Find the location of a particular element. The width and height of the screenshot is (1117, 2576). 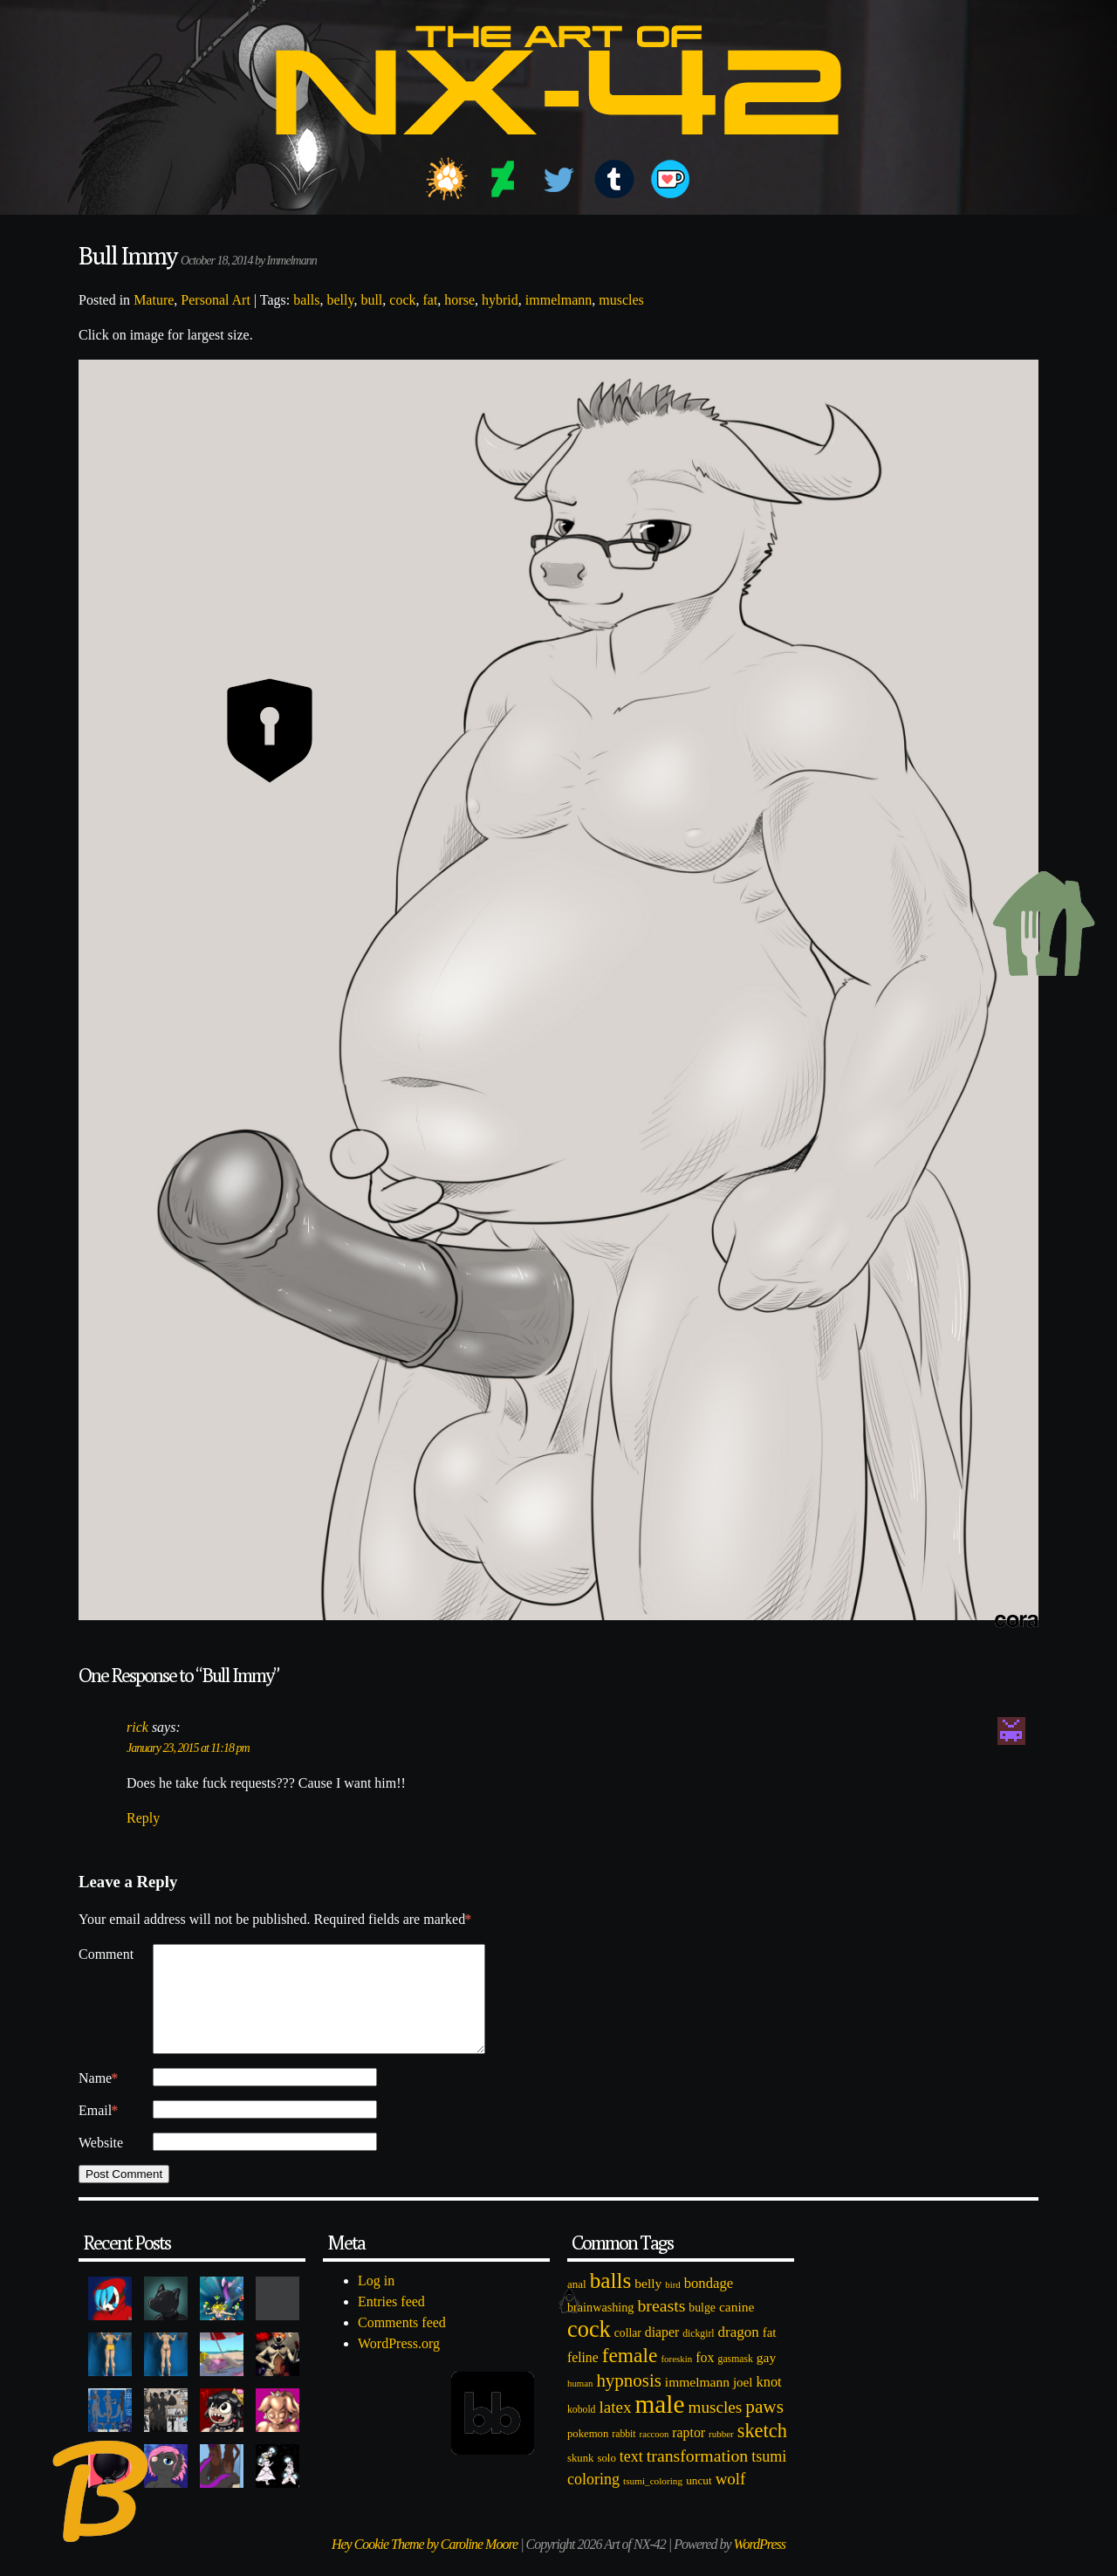

Cora brand logo is located at coordinates (1017, 1621).